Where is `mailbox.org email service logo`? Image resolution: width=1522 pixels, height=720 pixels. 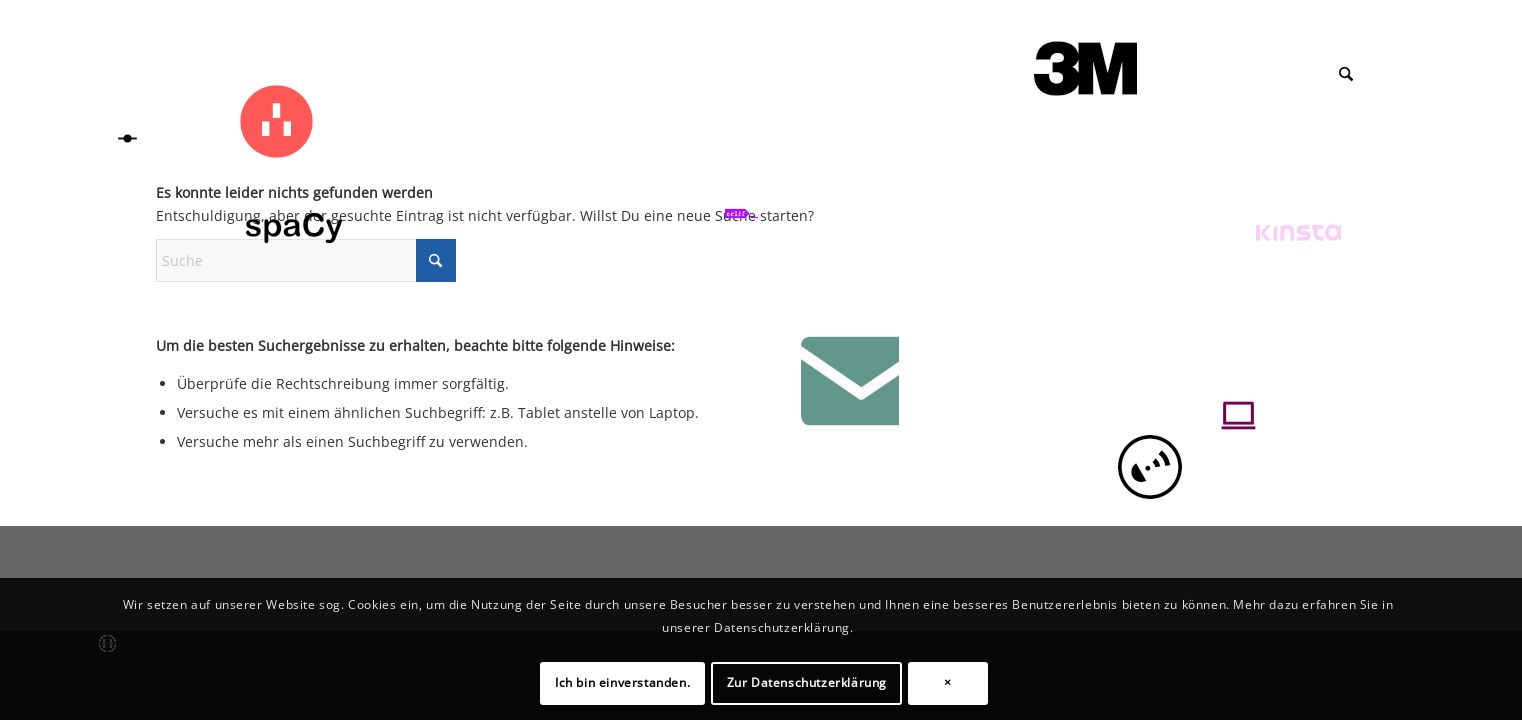
mailbox.org email service logo is located at coordinates (850, 381).